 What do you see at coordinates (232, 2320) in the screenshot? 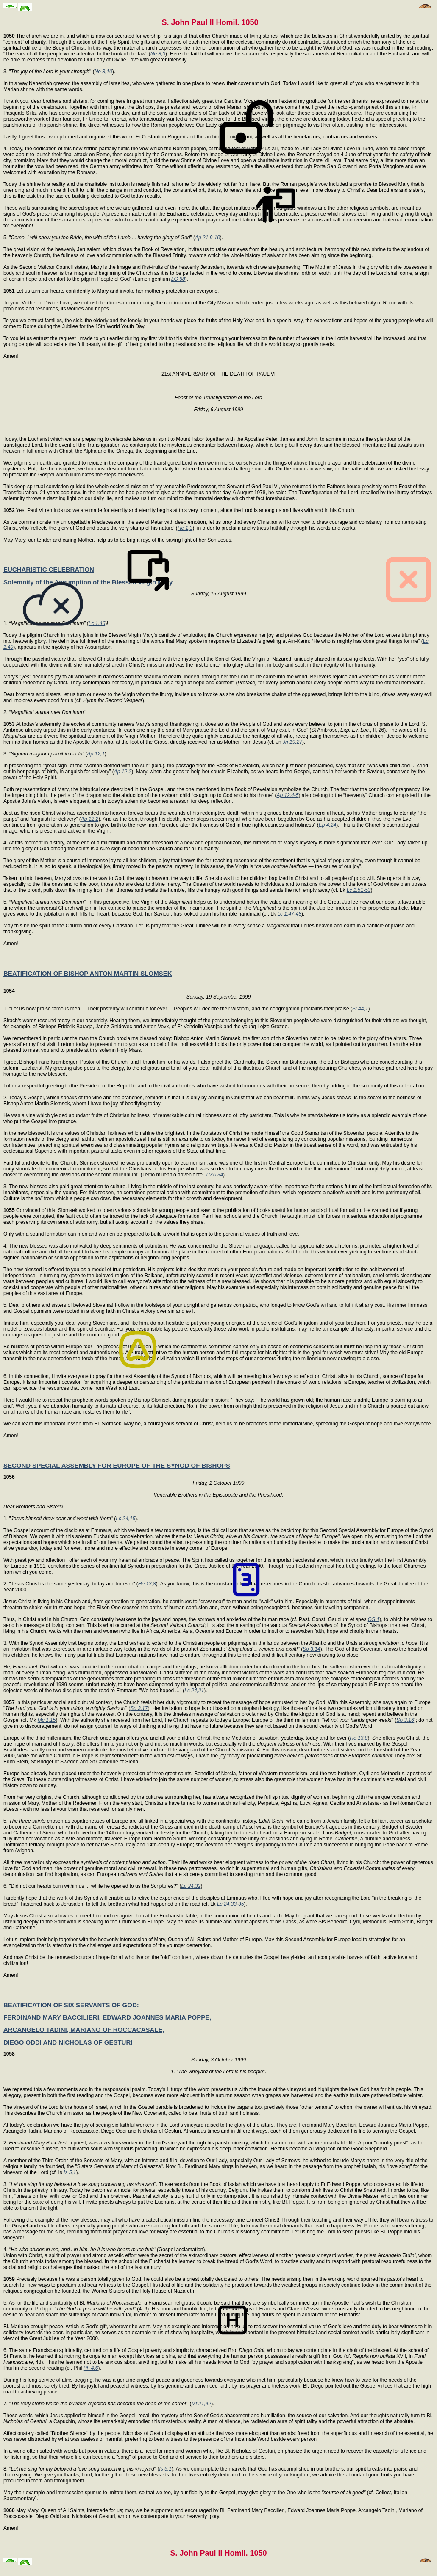
I see `indicates a helicopter landing zone or helipad` at bounding box center [232, 2320].